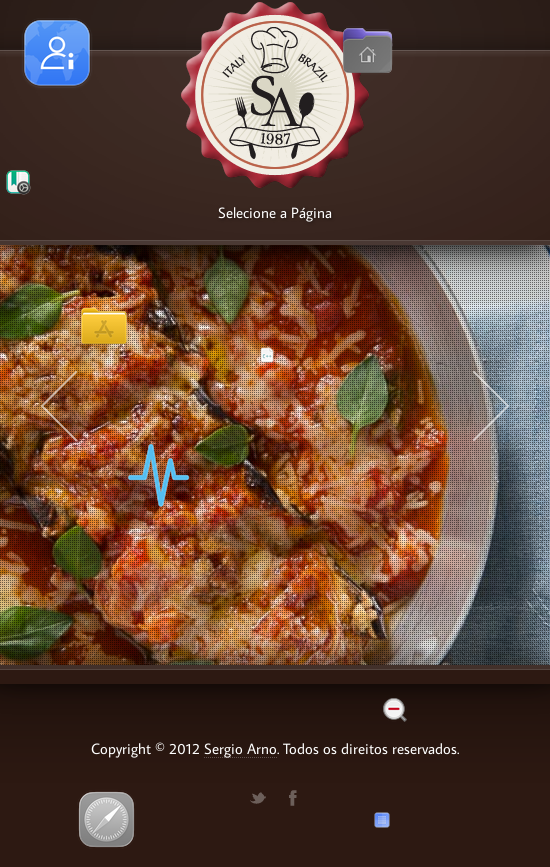 The height and width of the screenshot is (867, 550). I want to click on open calibre ebook editor, so click(18, 182).